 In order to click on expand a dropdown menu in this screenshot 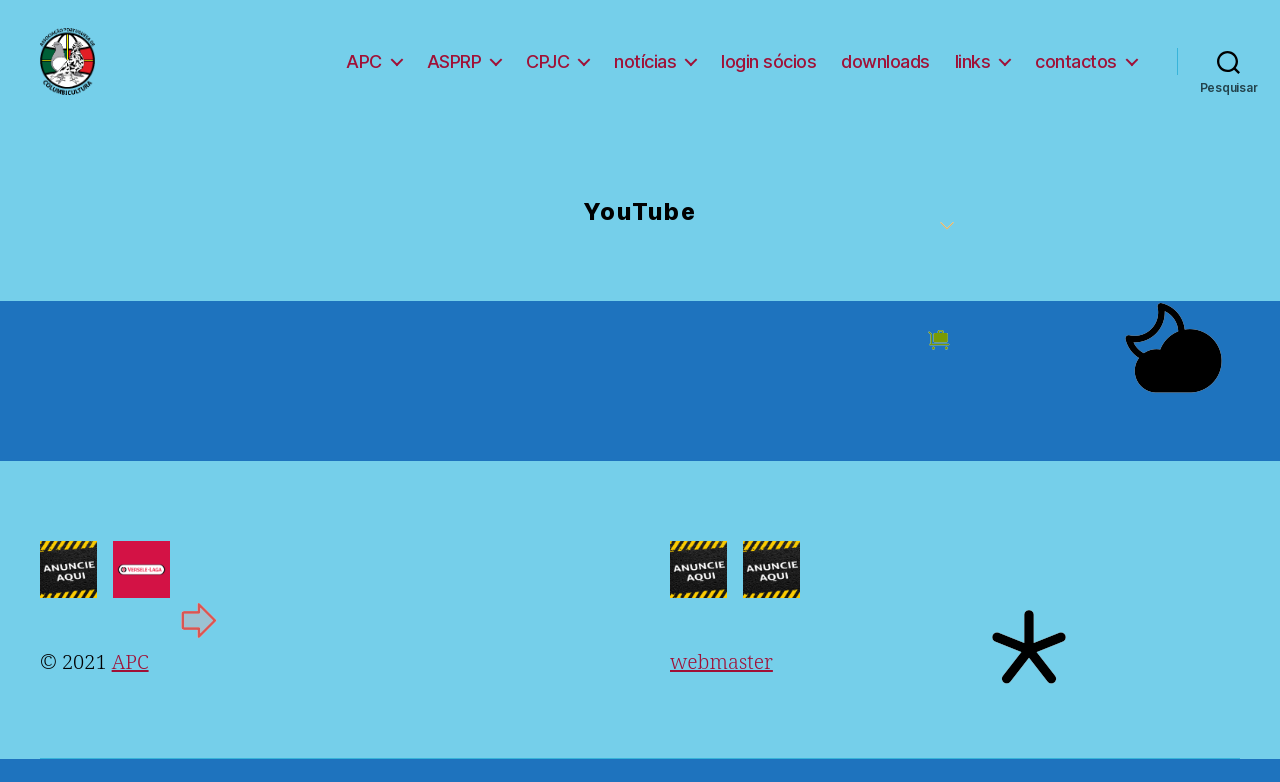, I will do `click(947, 225)`.